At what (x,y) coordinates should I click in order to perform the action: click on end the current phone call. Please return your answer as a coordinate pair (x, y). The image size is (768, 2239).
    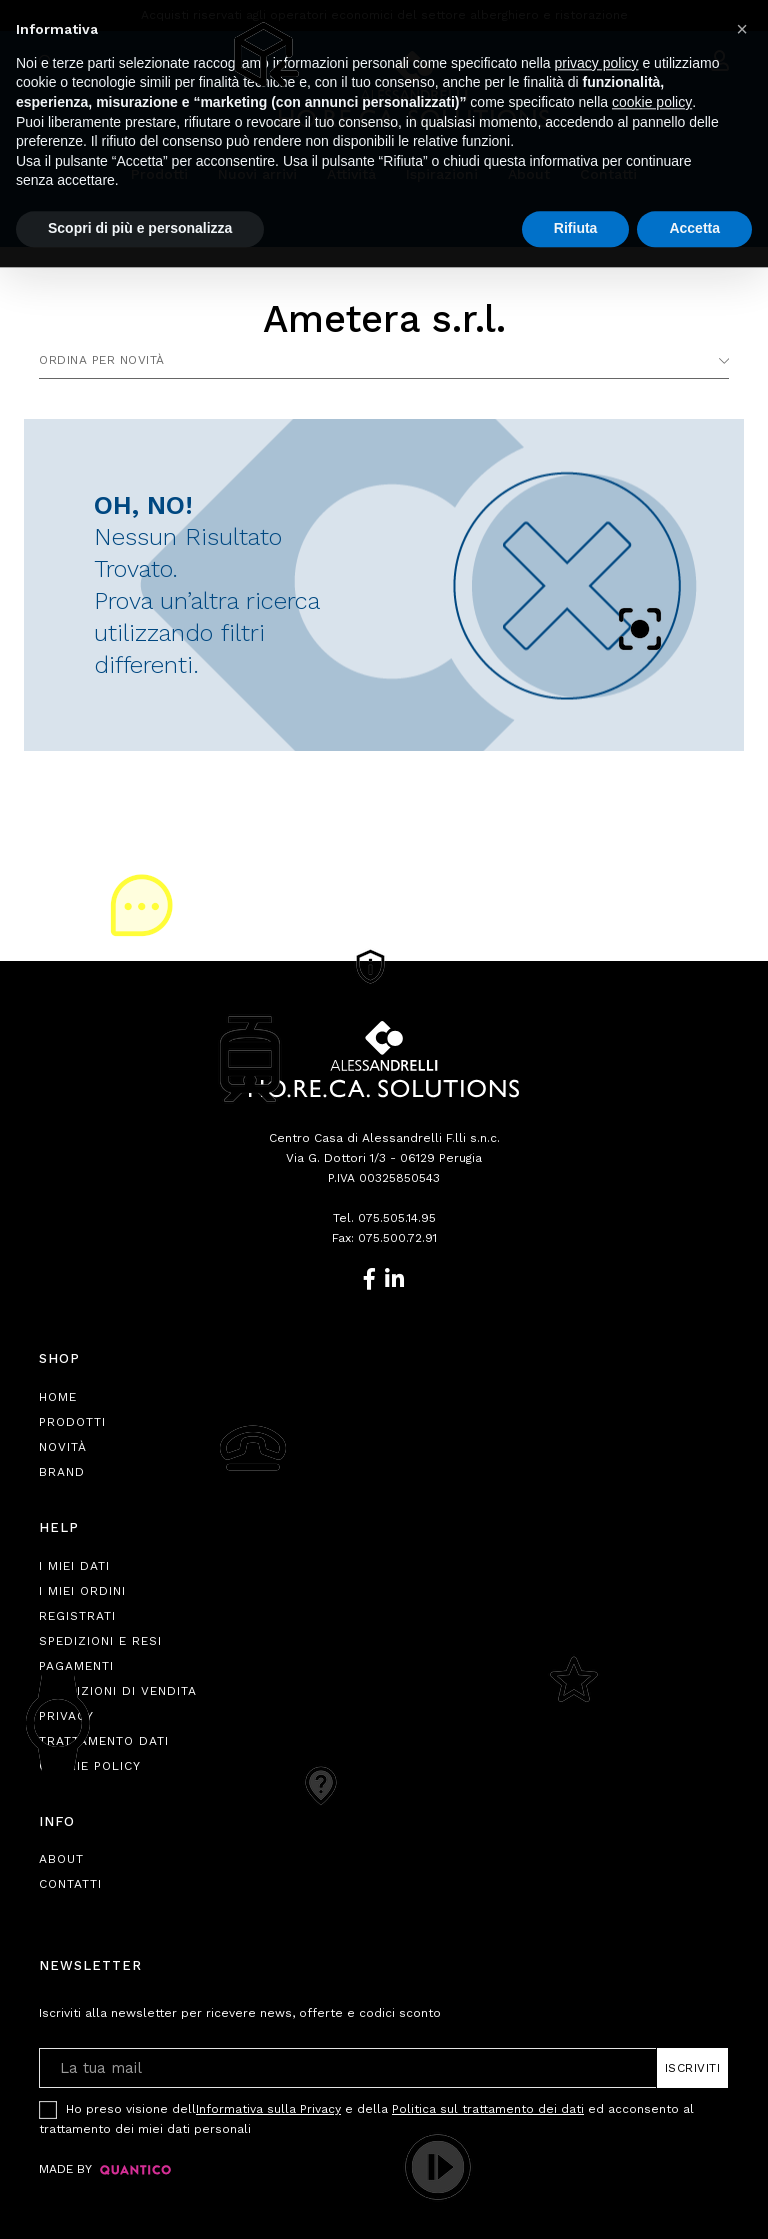
    Looking at the image, I should click on (253, 1448).